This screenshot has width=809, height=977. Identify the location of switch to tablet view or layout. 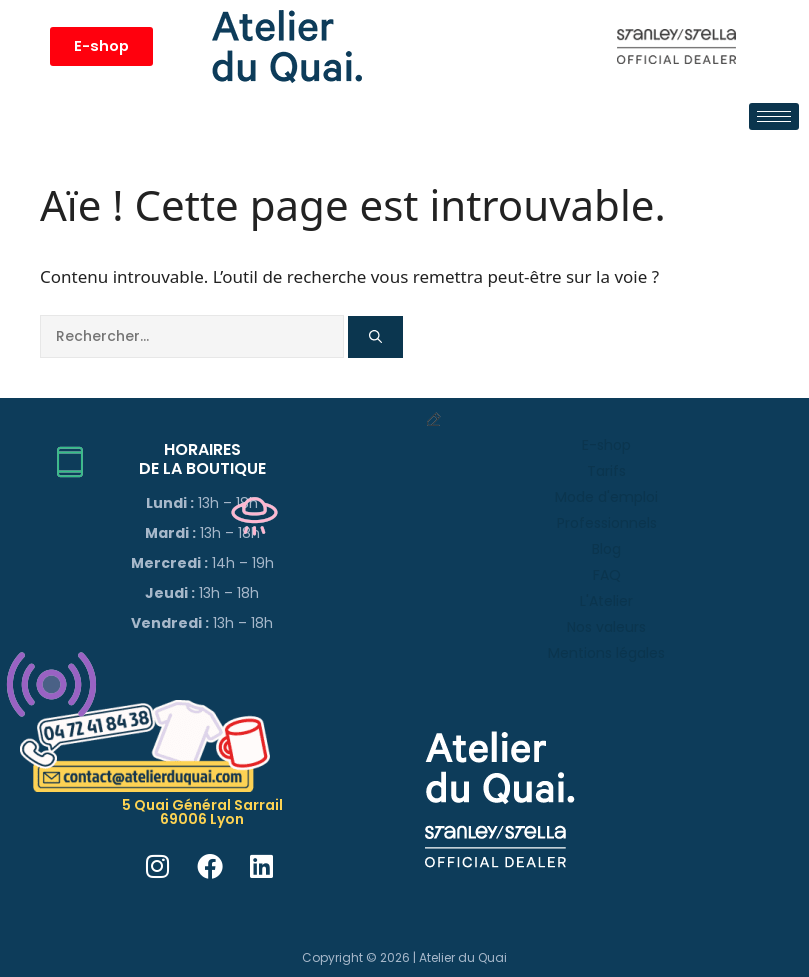
(70, 462).